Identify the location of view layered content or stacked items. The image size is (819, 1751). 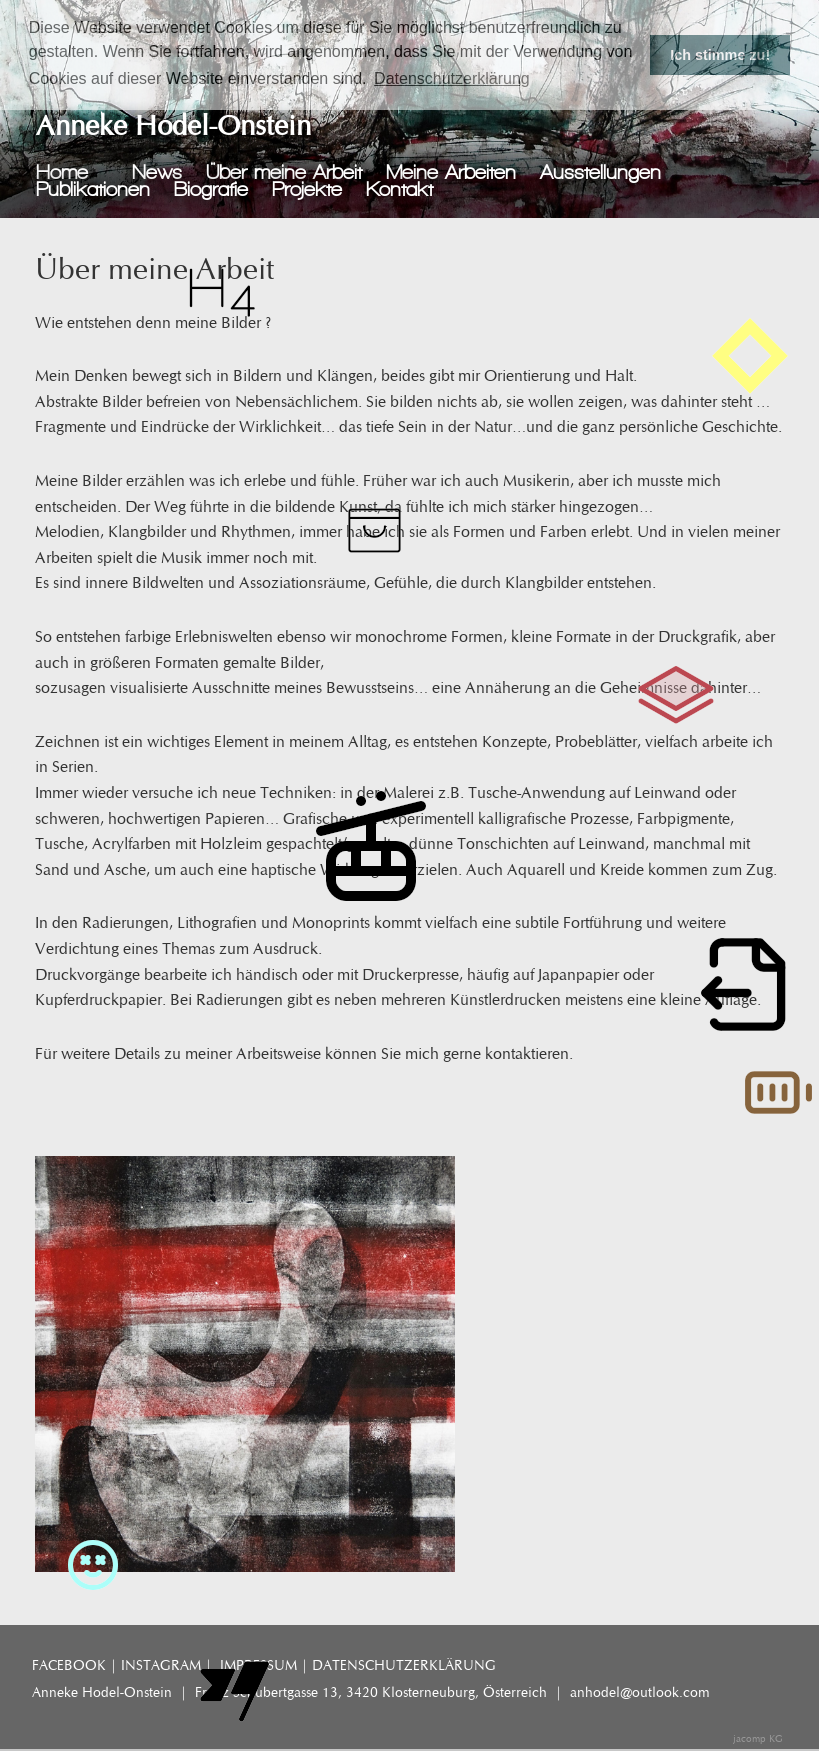
(676, 696).